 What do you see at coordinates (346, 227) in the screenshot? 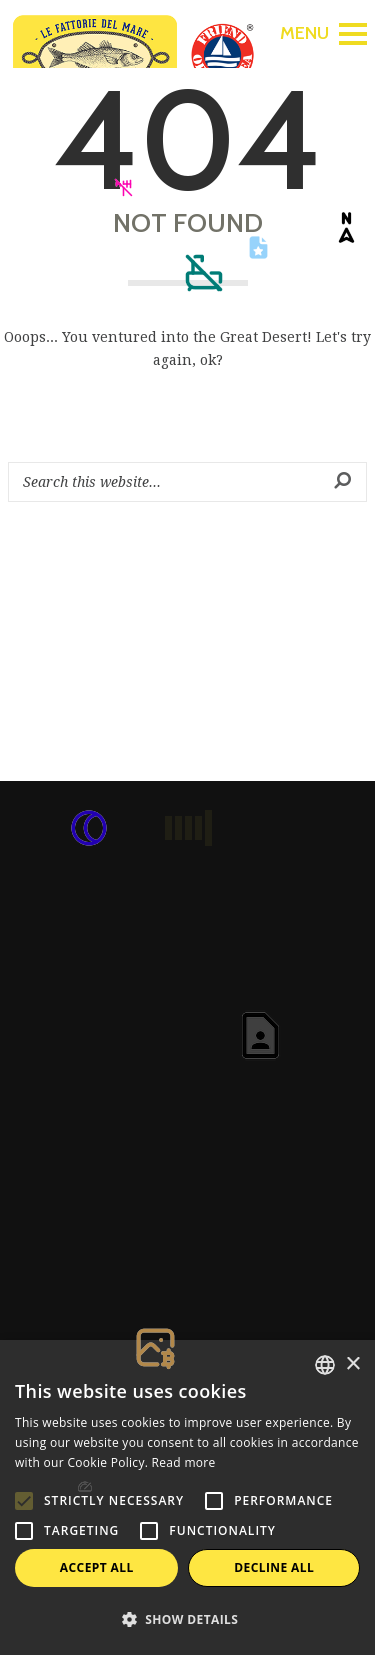
I see `orient map to face north` at bounding box center [346, 227].